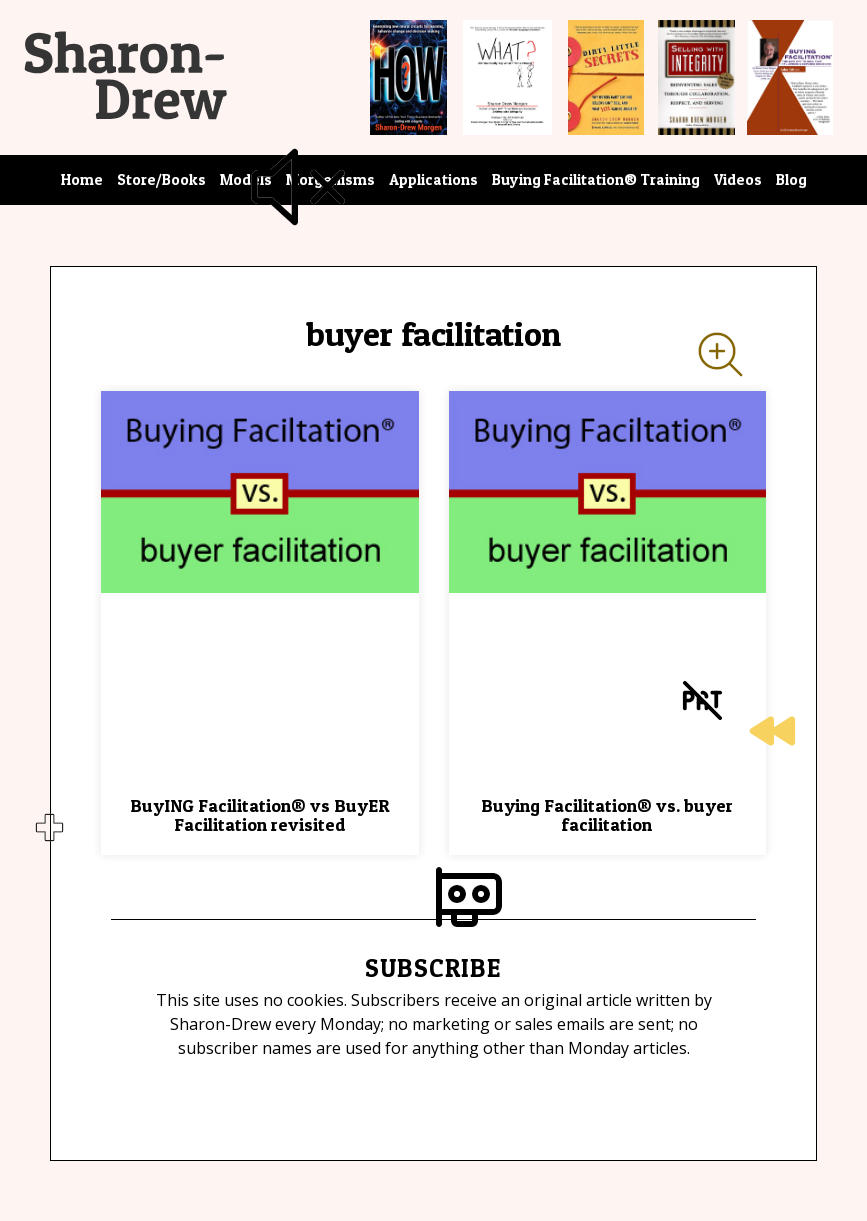 This screenshot has width=867, height=1221. What do you see at coordinates (469, 897) in the screenshot?
I see `view graphics card or GPU information` at bounding box center [469, 897].